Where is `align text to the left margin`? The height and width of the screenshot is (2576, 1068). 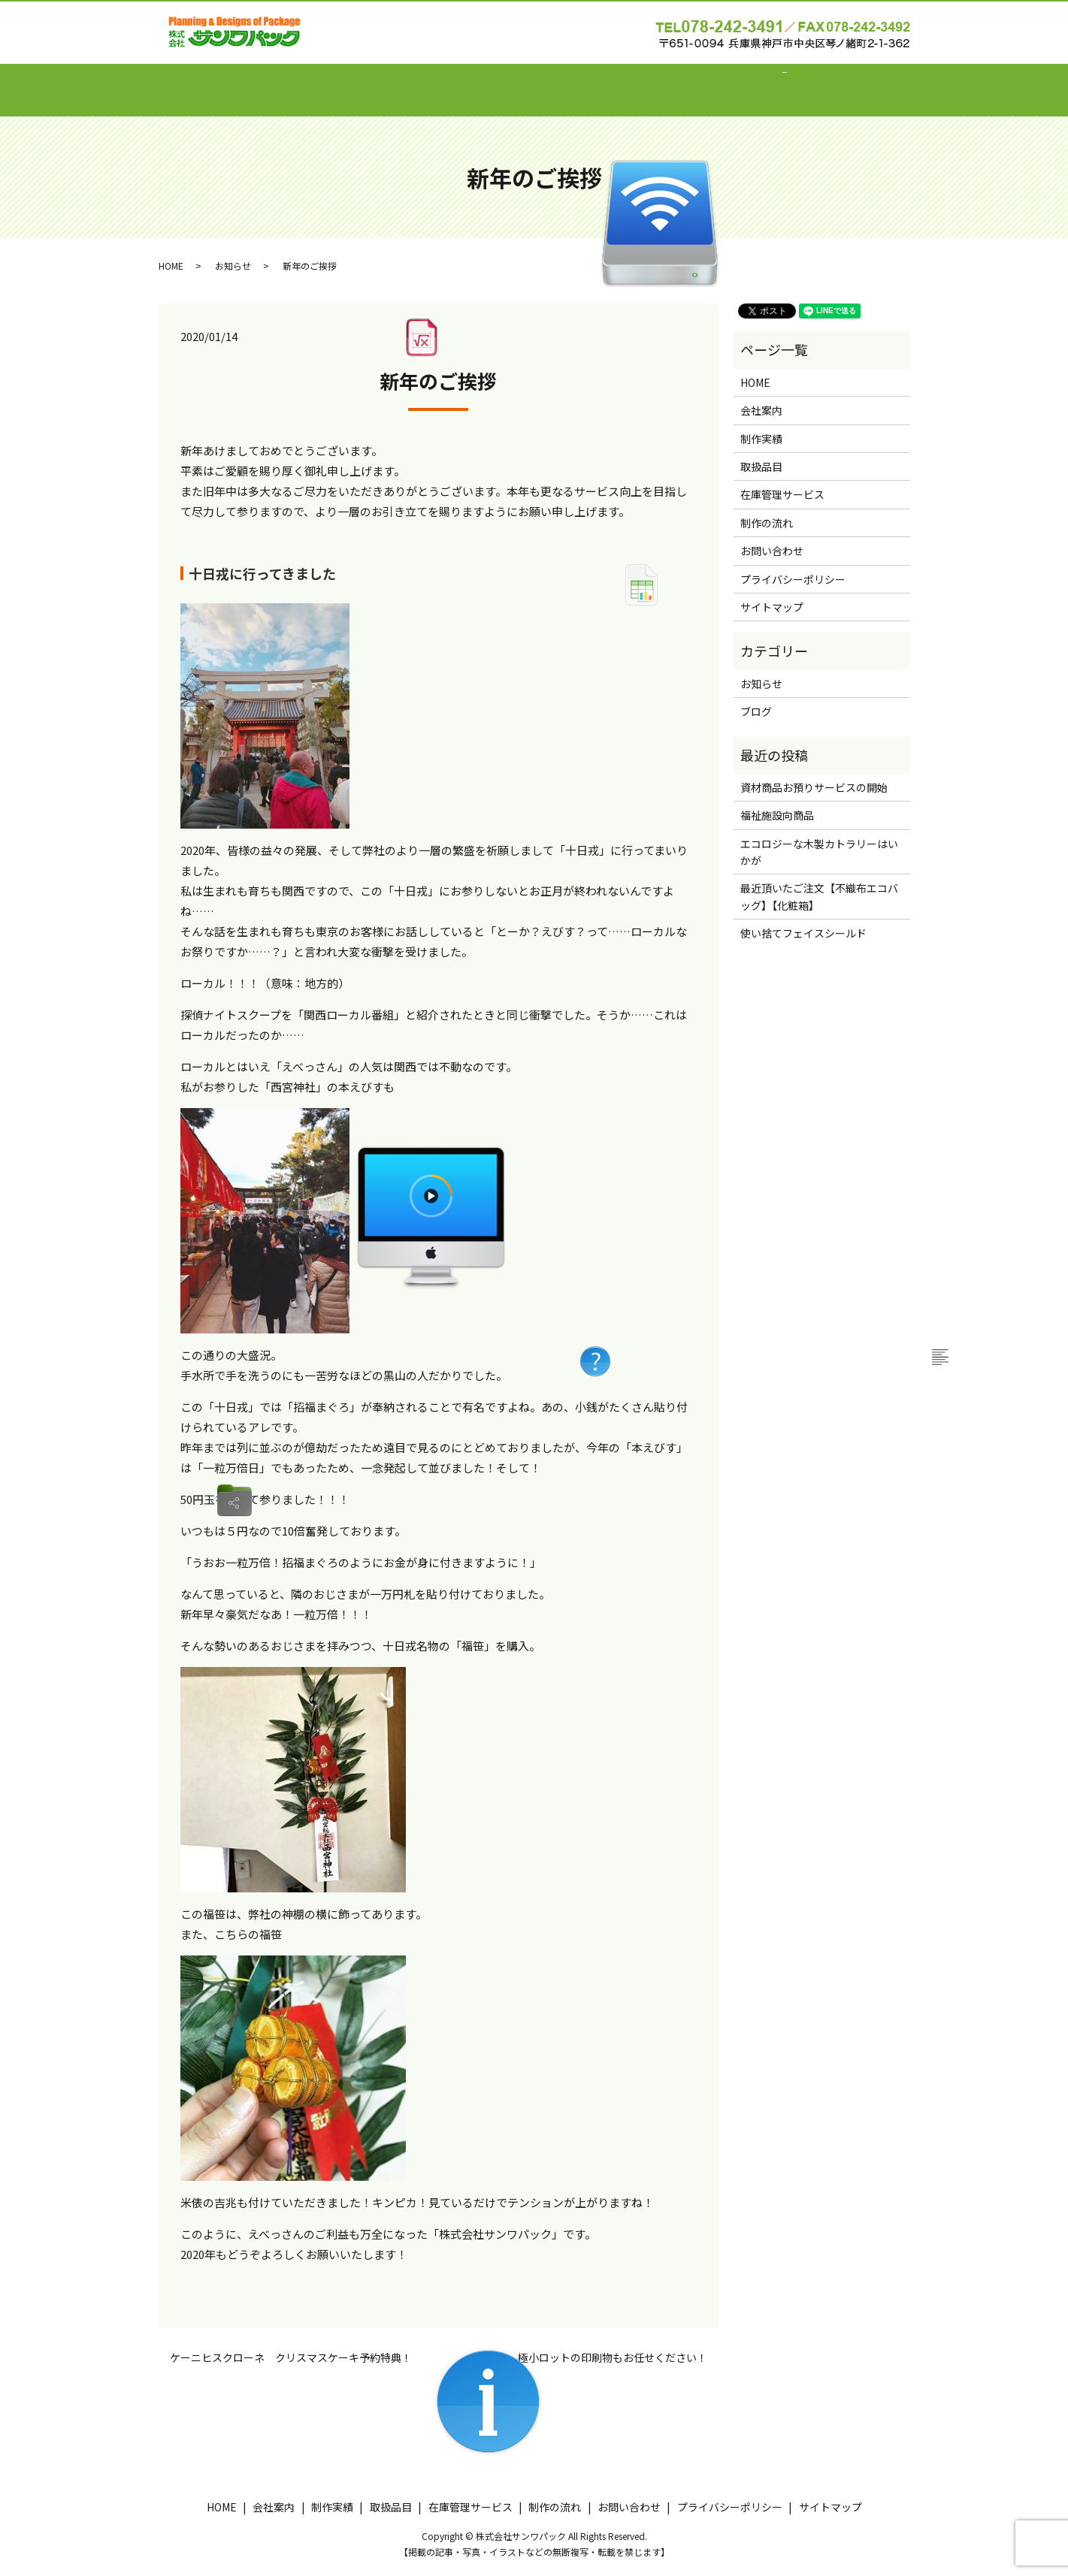
align text to the left margin is located at coordinates (940, 1357).